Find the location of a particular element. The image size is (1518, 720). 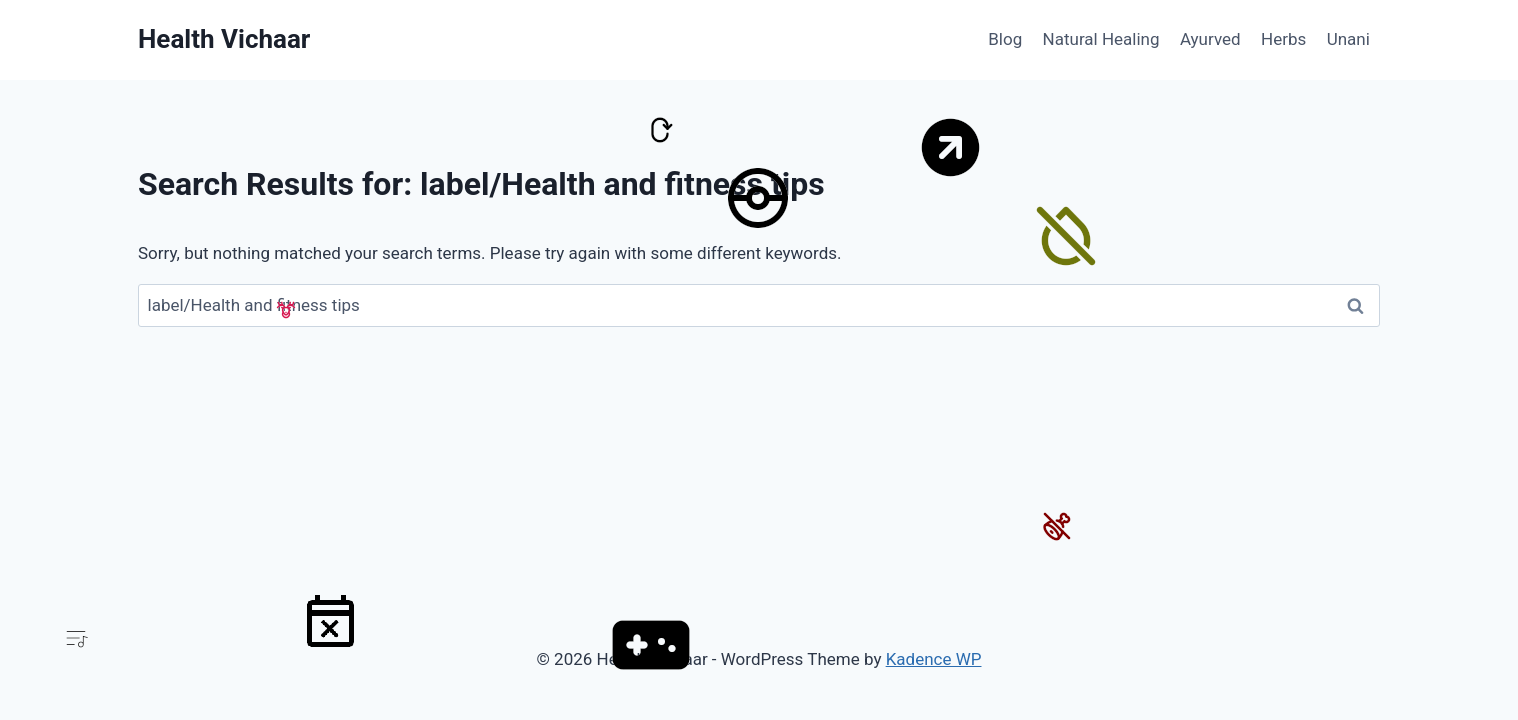

view your music playlist is located at coordinates (76, 638).